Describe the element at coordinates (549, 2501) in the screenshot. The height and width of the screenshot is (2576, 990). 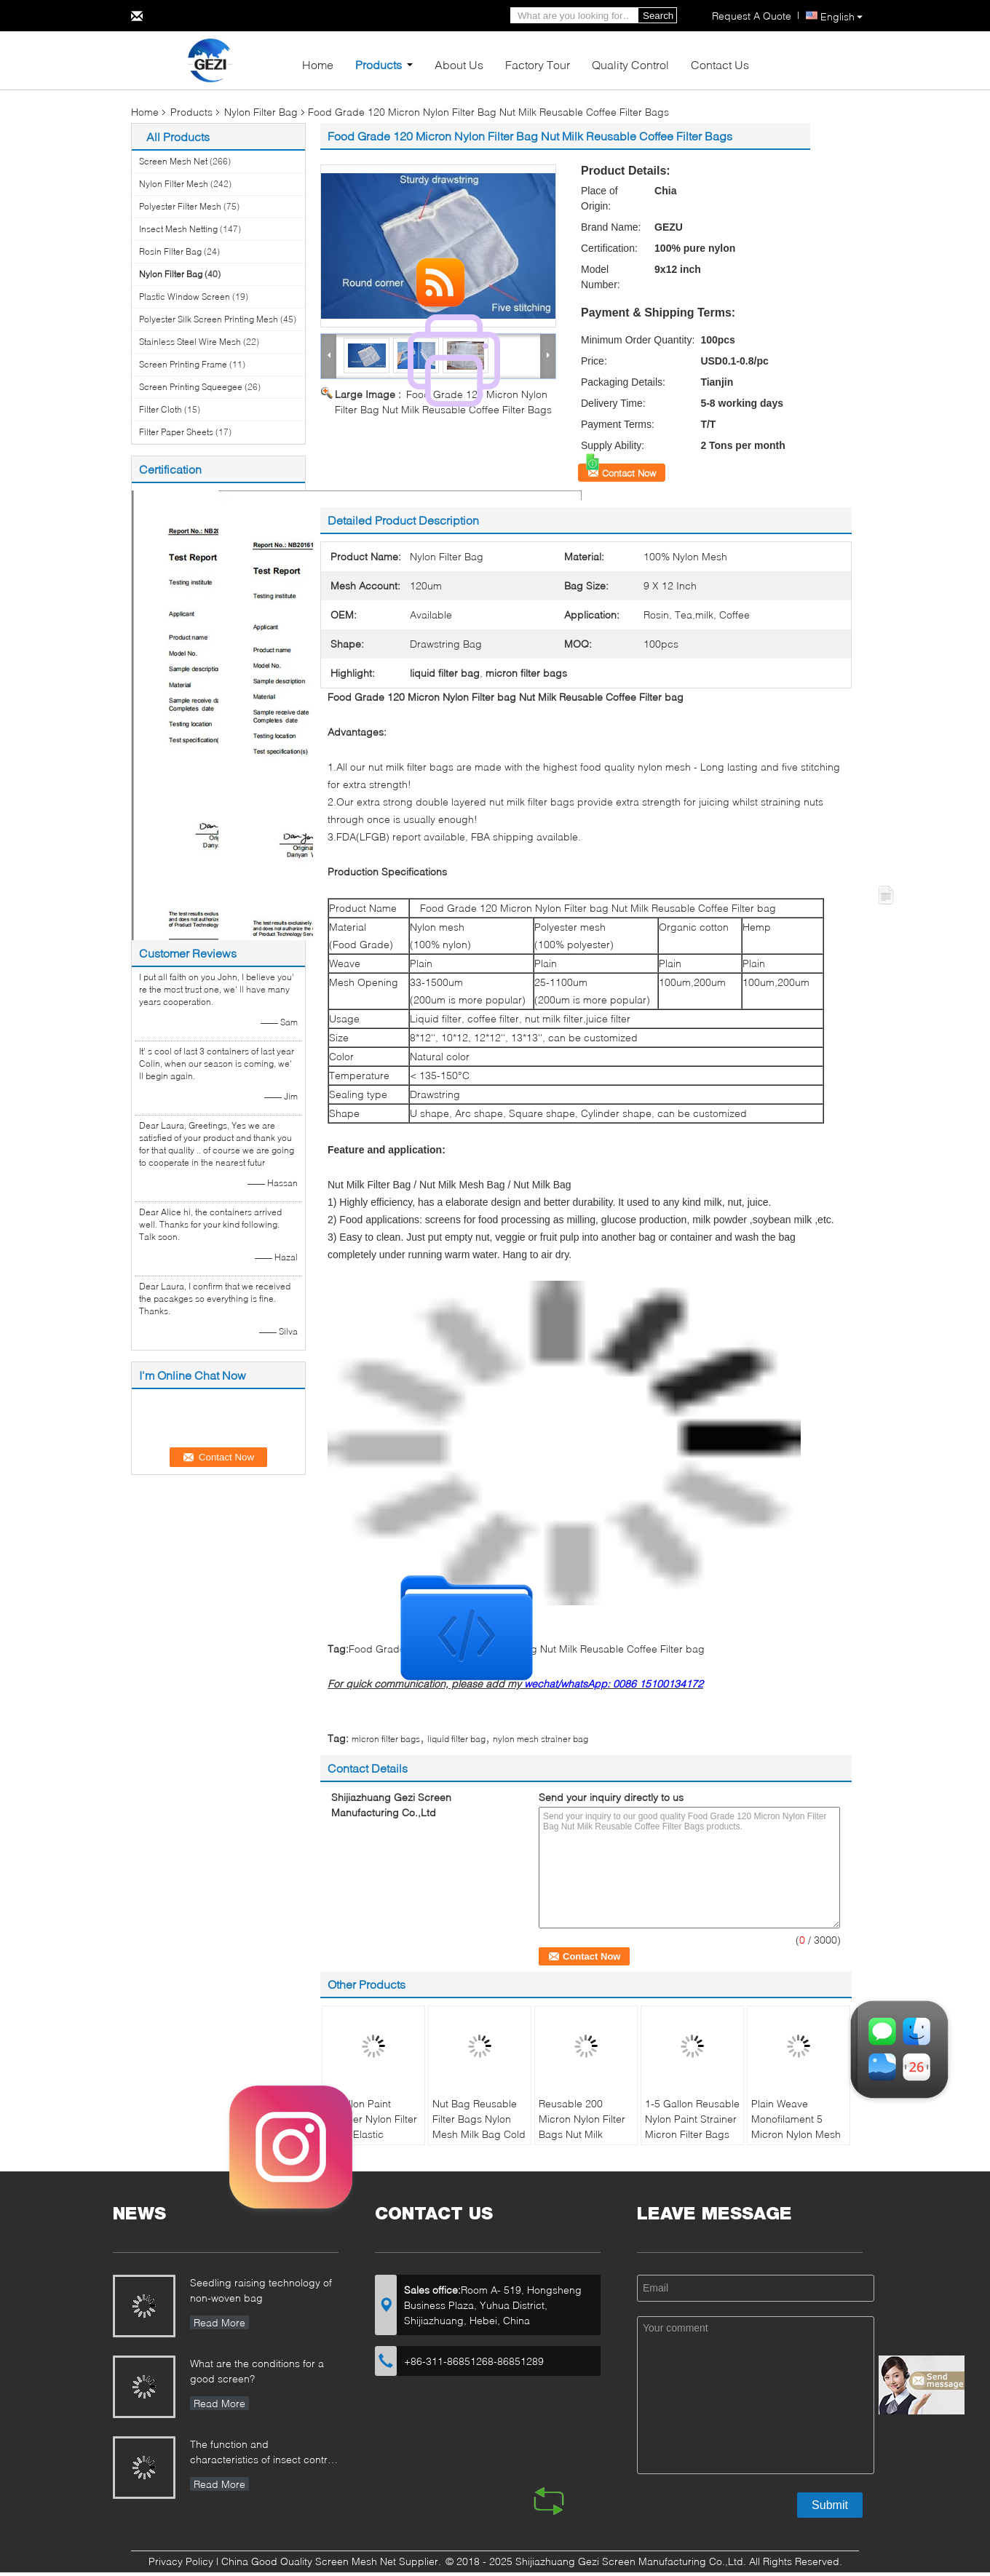
I see `sync or refresh mail messages` at that location.